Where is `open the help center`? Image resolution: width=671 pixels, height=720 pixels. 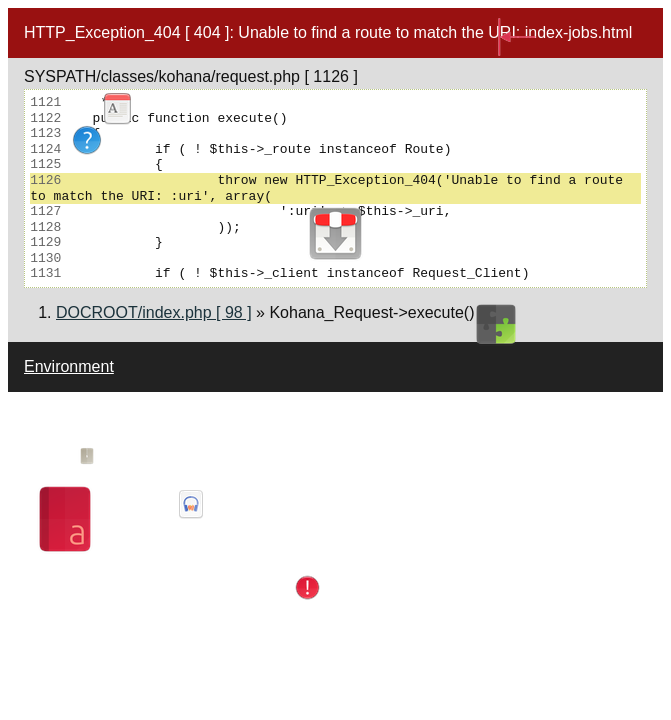 open the help center is located at coordinates (87, 140).